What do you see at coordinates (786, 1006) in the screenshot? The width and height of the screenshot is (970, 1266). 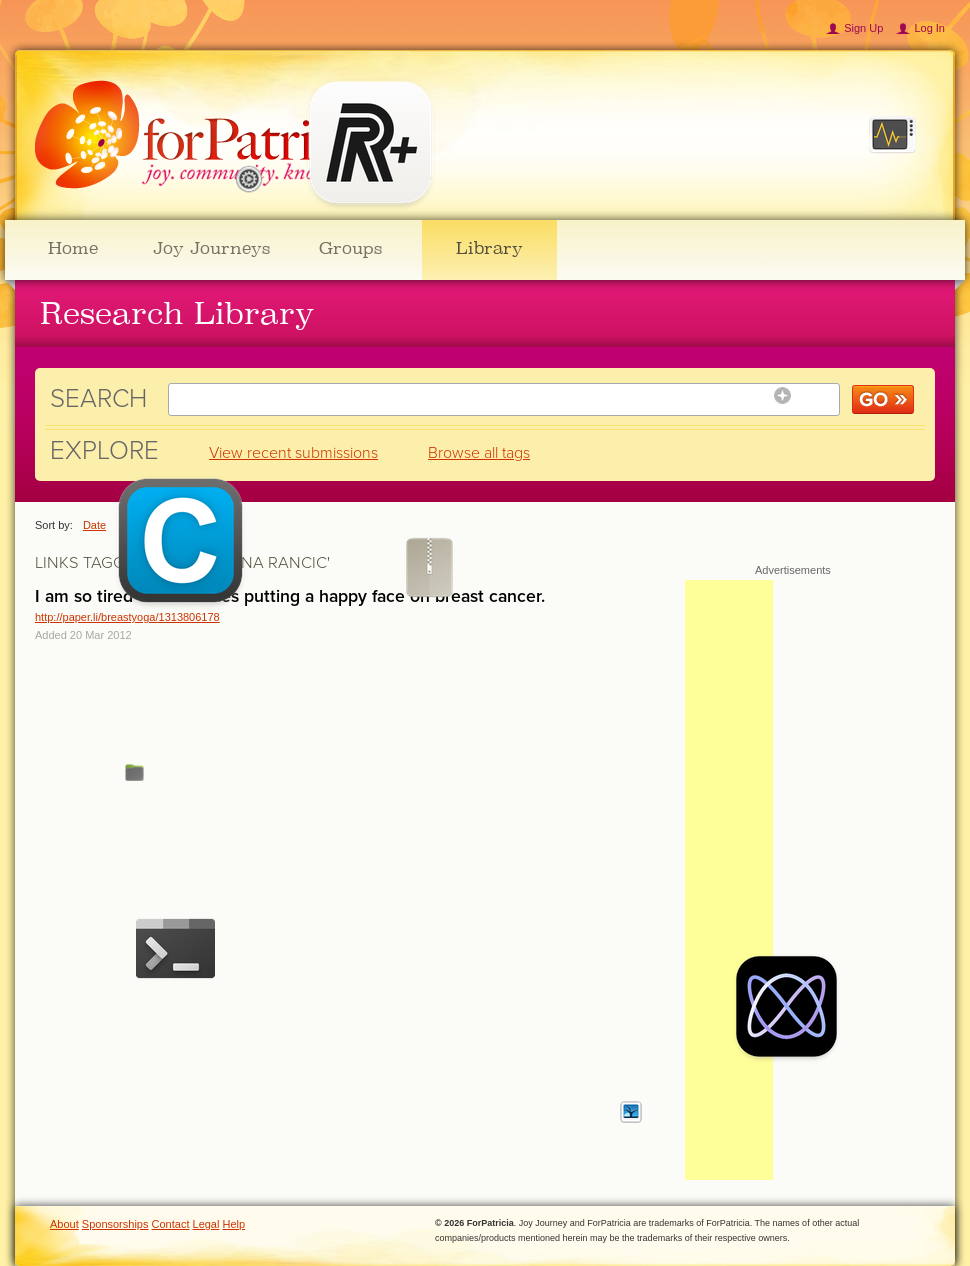 I see `open ladybird web browser` at bounding box center [786, 1006].